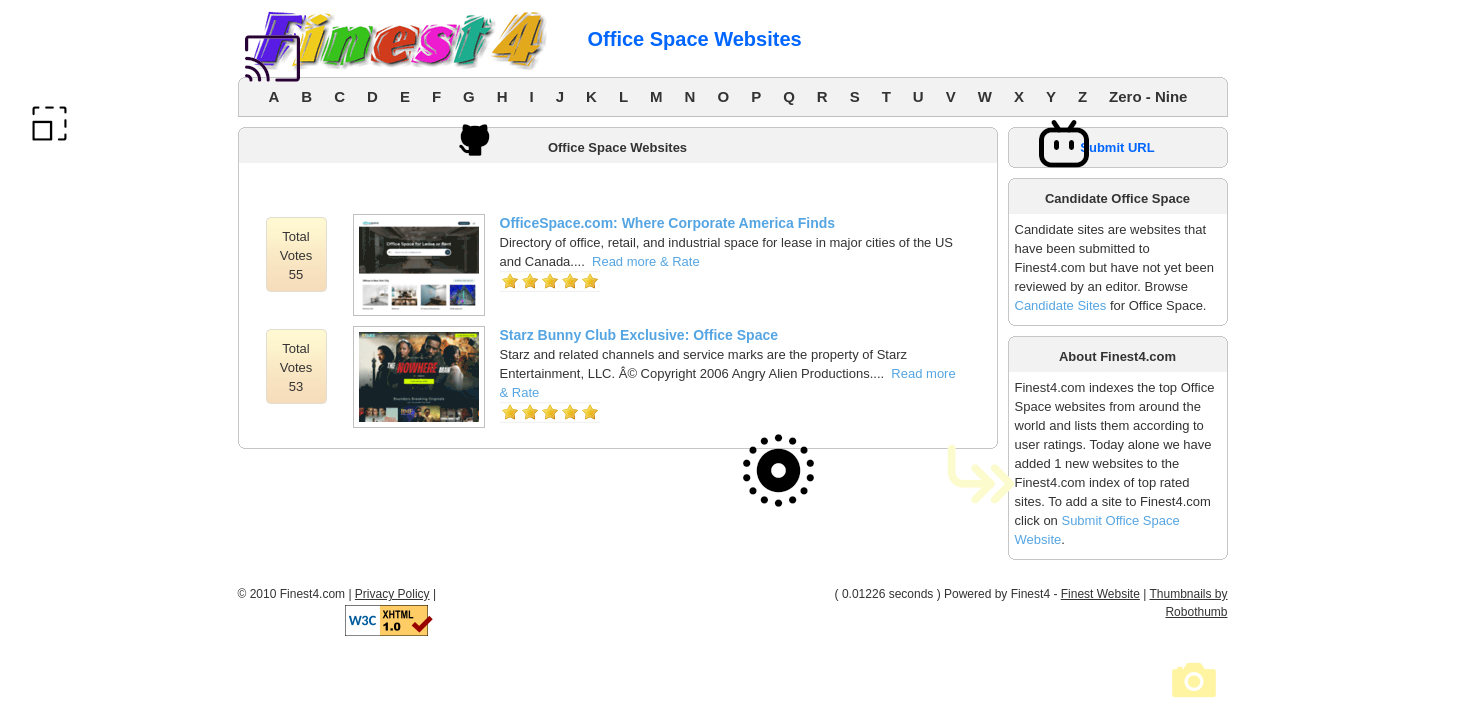 This screenshot has height=720, width=1465. What do you see at coordinates (778, 470) in the screenshot?
I see `indicates live photo mode is active` at bounding box center [778, 470].